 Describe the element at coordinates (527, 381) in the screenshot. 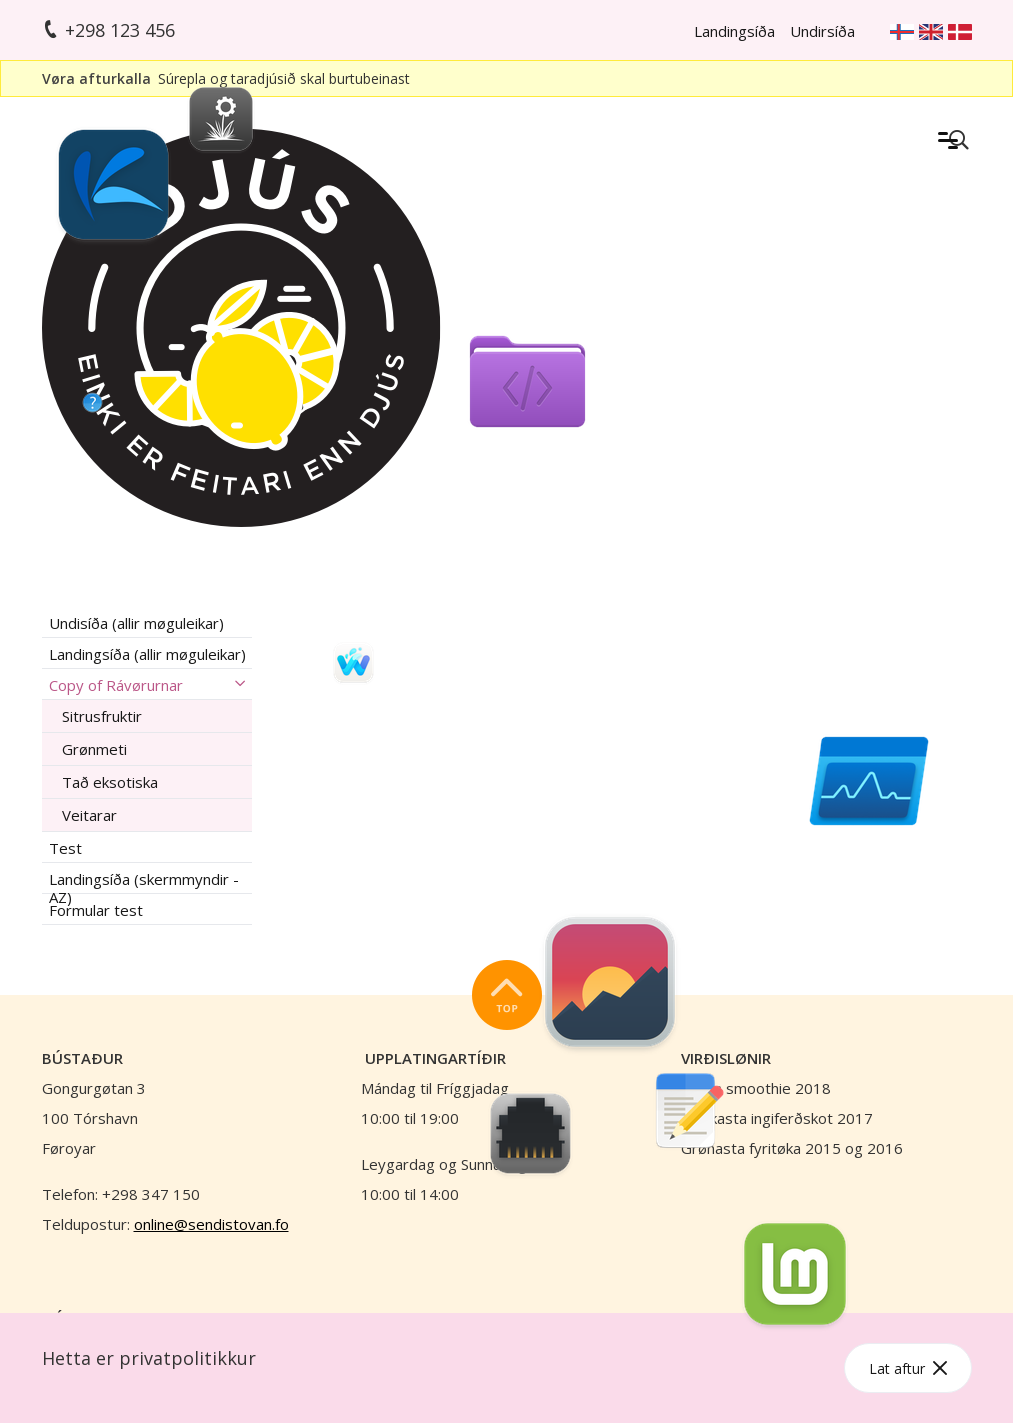

I see `open your code projects folder` at that location.